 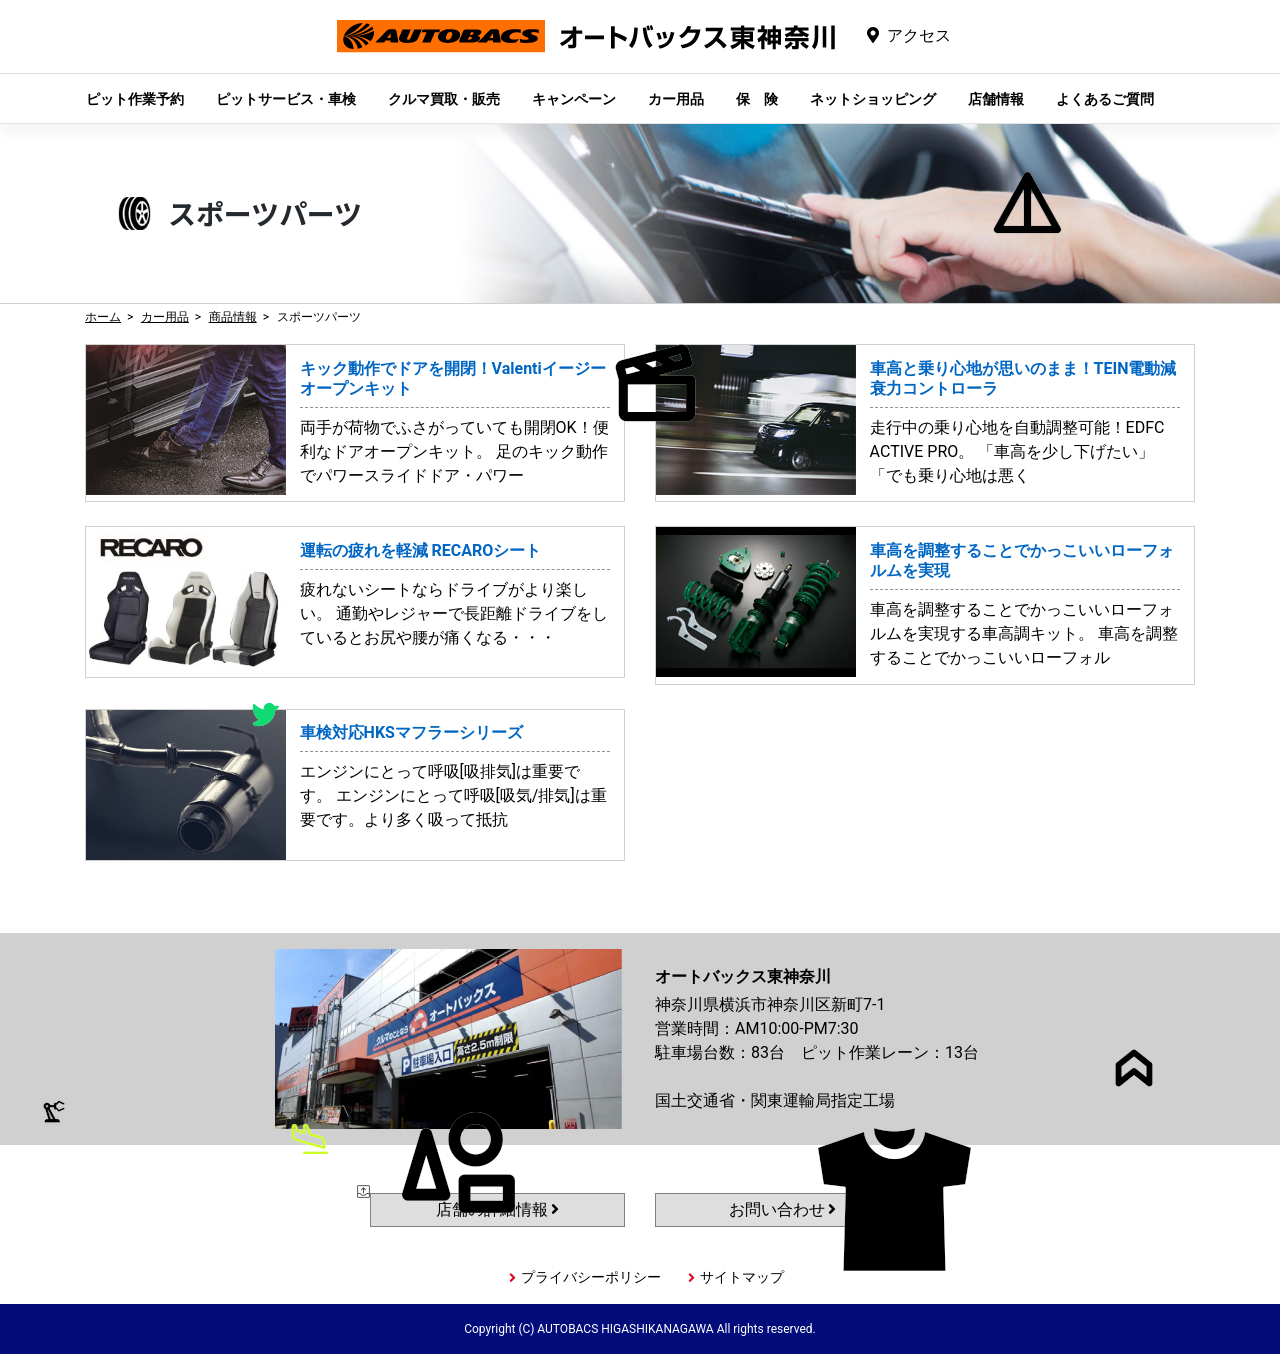 I want to click on browse clothing or apparel items, so click(x=894, y=1199).